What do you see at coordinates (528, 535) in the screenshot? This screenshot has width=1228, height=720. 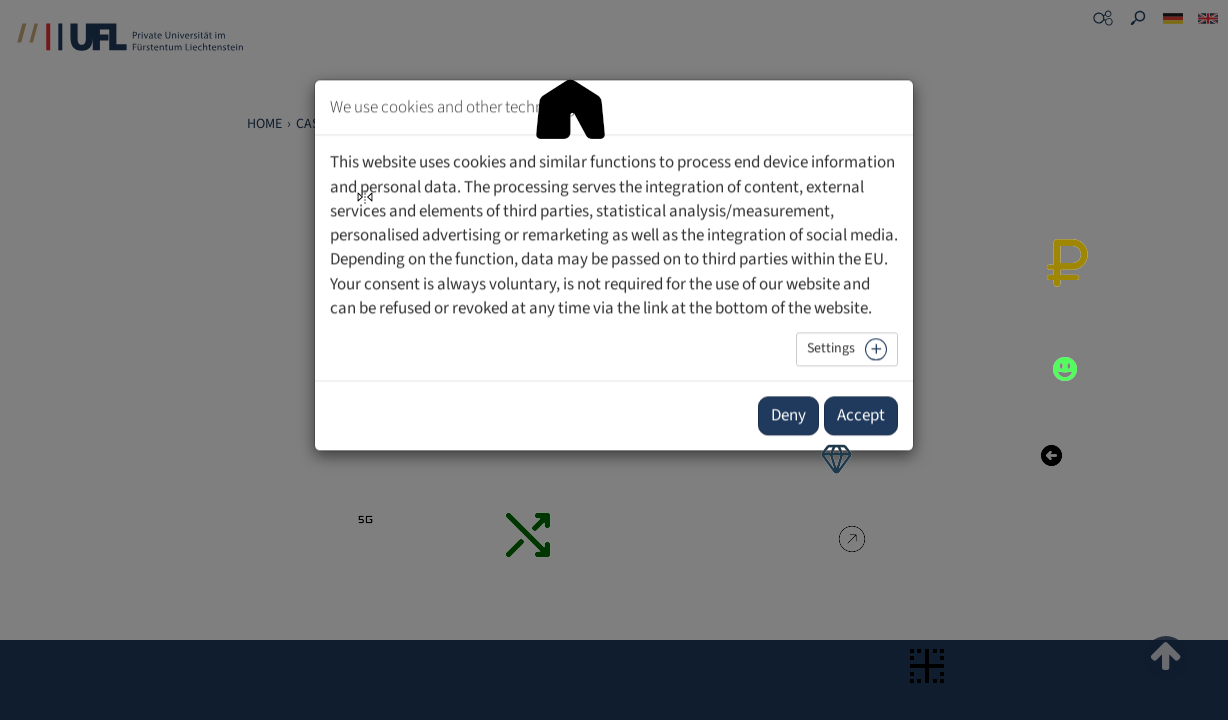 I see `shuffle or randomize content order` at bounding box center [528, 535].